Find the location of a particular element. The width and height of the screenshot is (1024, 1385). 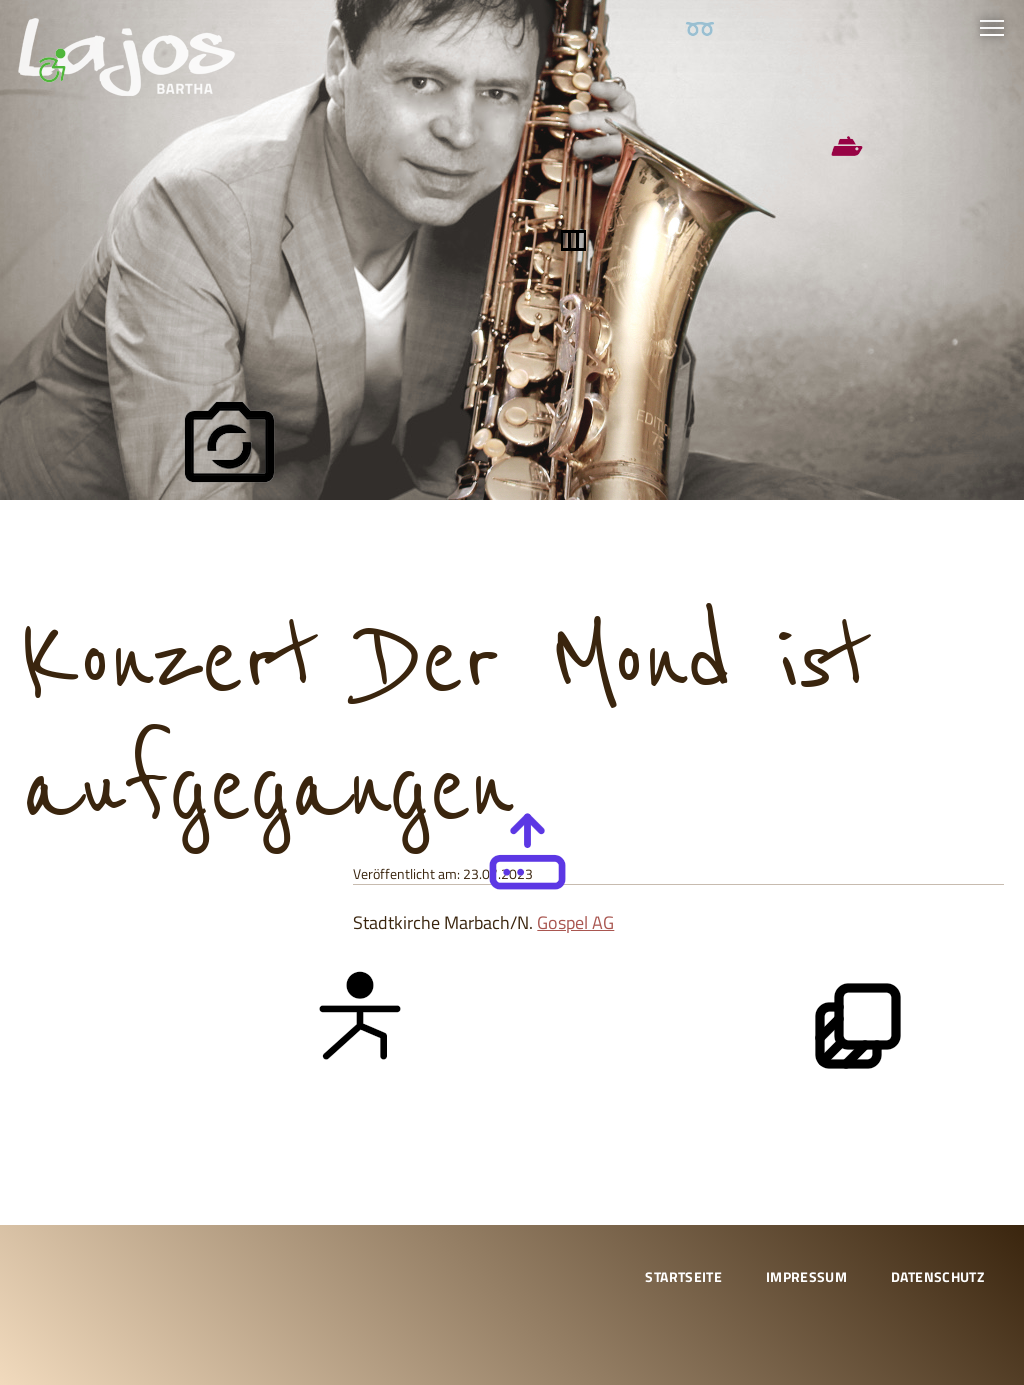

access tai chi or meditation exercises is located at coordinates (360, 1019).